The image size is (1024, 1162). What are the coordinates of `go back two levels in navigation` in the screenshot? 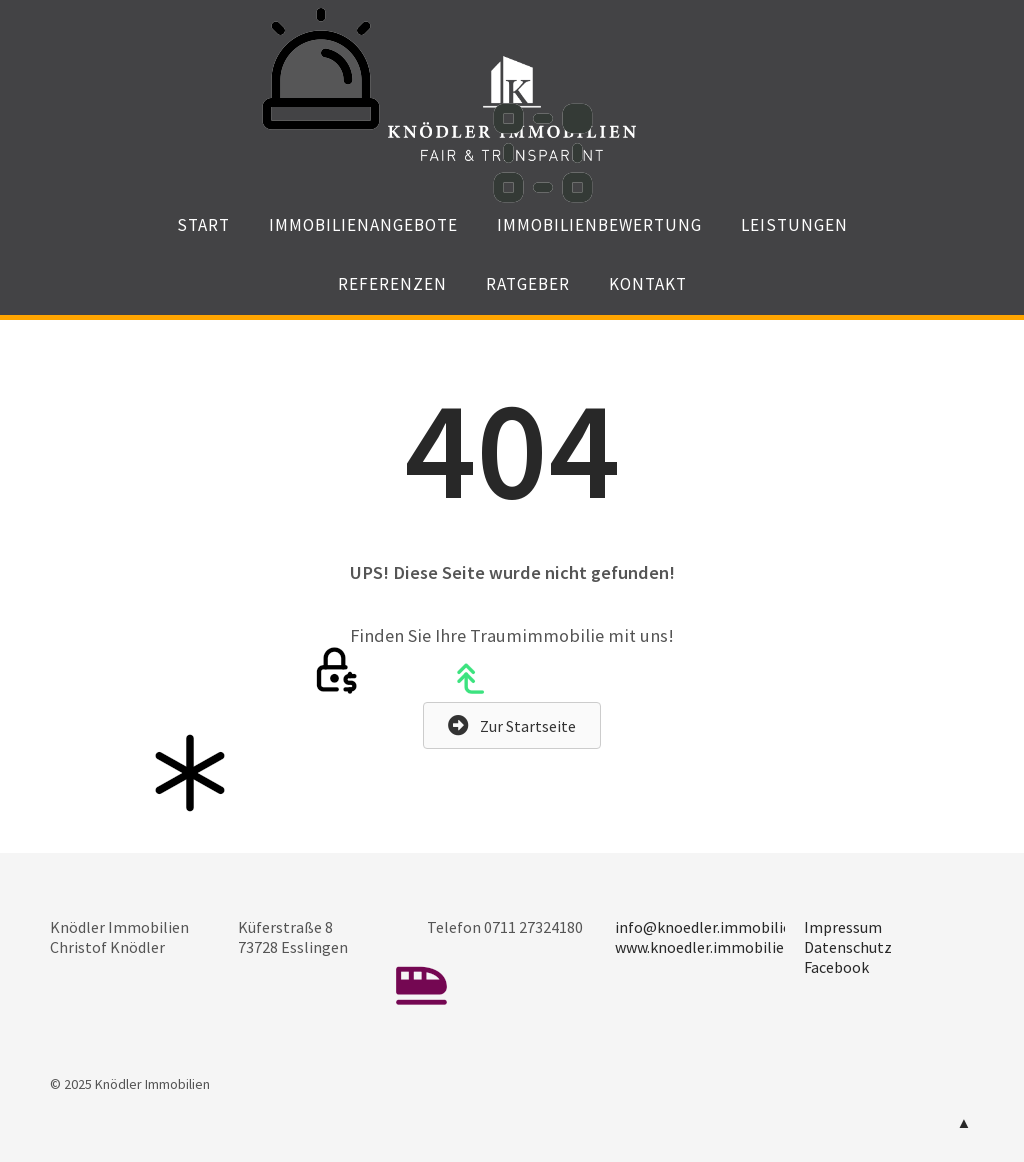 It's located at (471, 679).